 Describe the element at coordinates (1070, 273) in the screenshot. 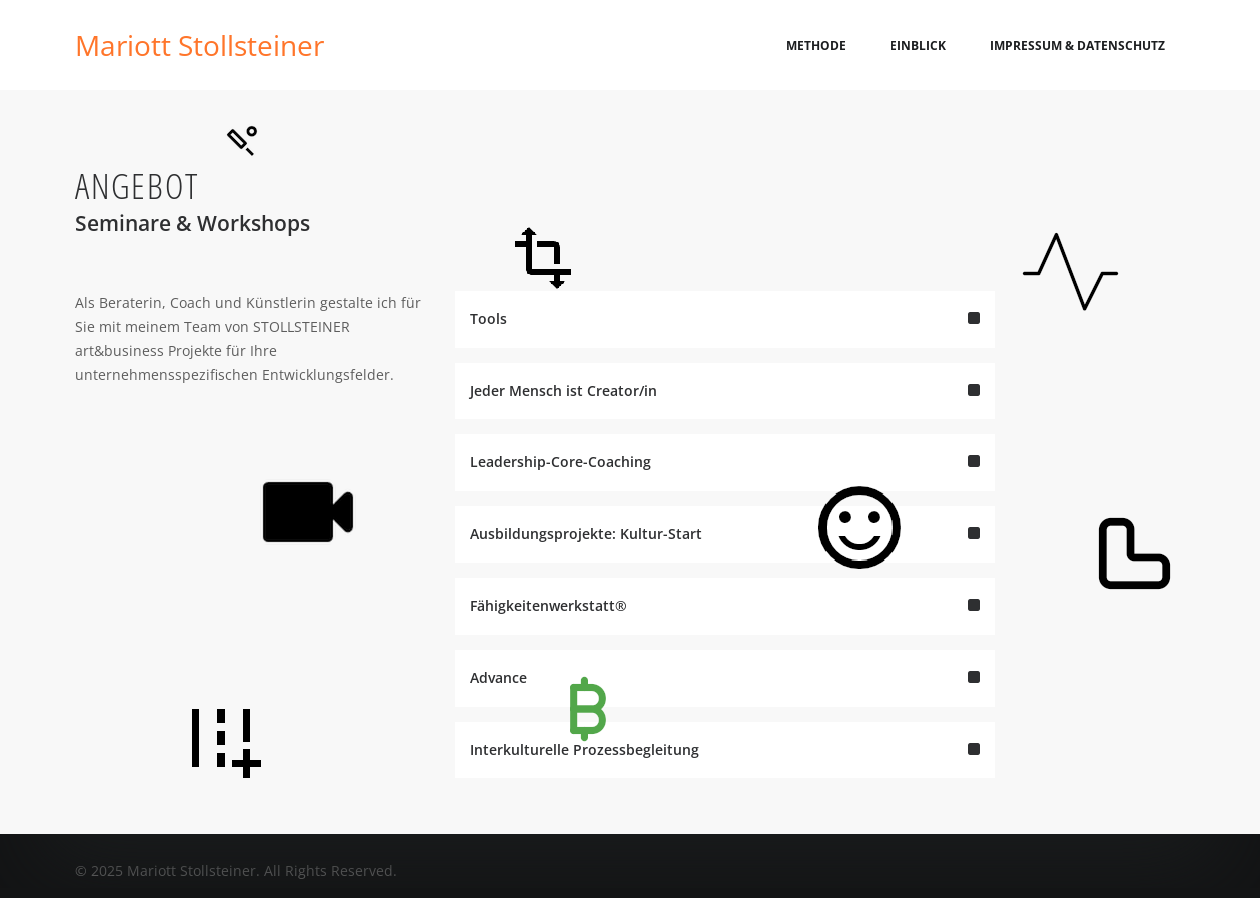

I see `view health or heart rate monitoring` at that location.